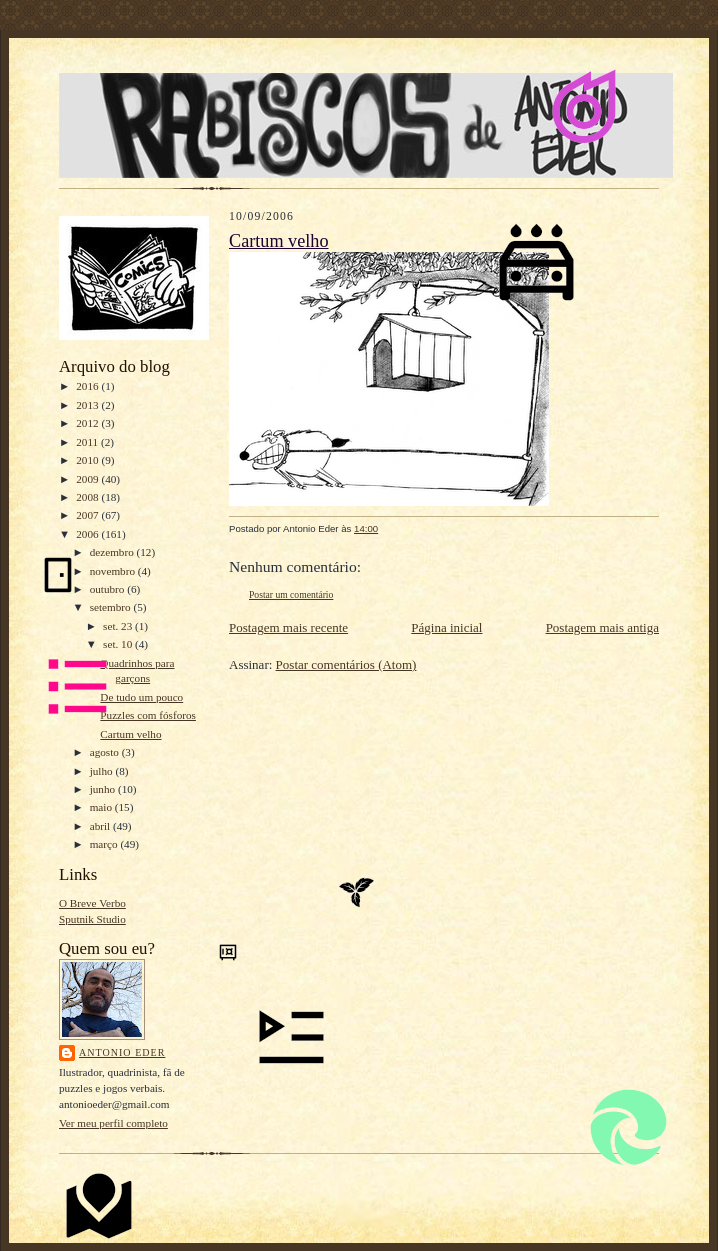 This screenshot has height=1251, width=718. Describe the element at coordinates (58, 575) in the screenshot. I see `exit or log out of the application` at that location.